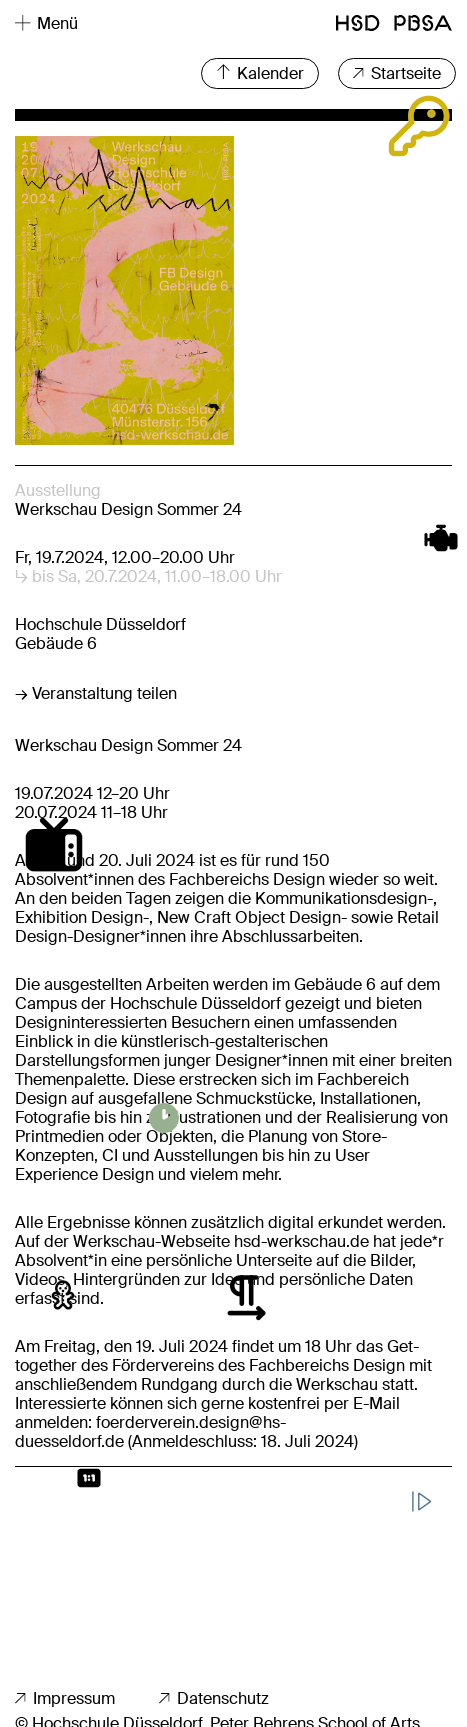  Describe the element at coordinates (164, 1118) in the screenshot. I see `indicates the current time or timestamp` at that location.